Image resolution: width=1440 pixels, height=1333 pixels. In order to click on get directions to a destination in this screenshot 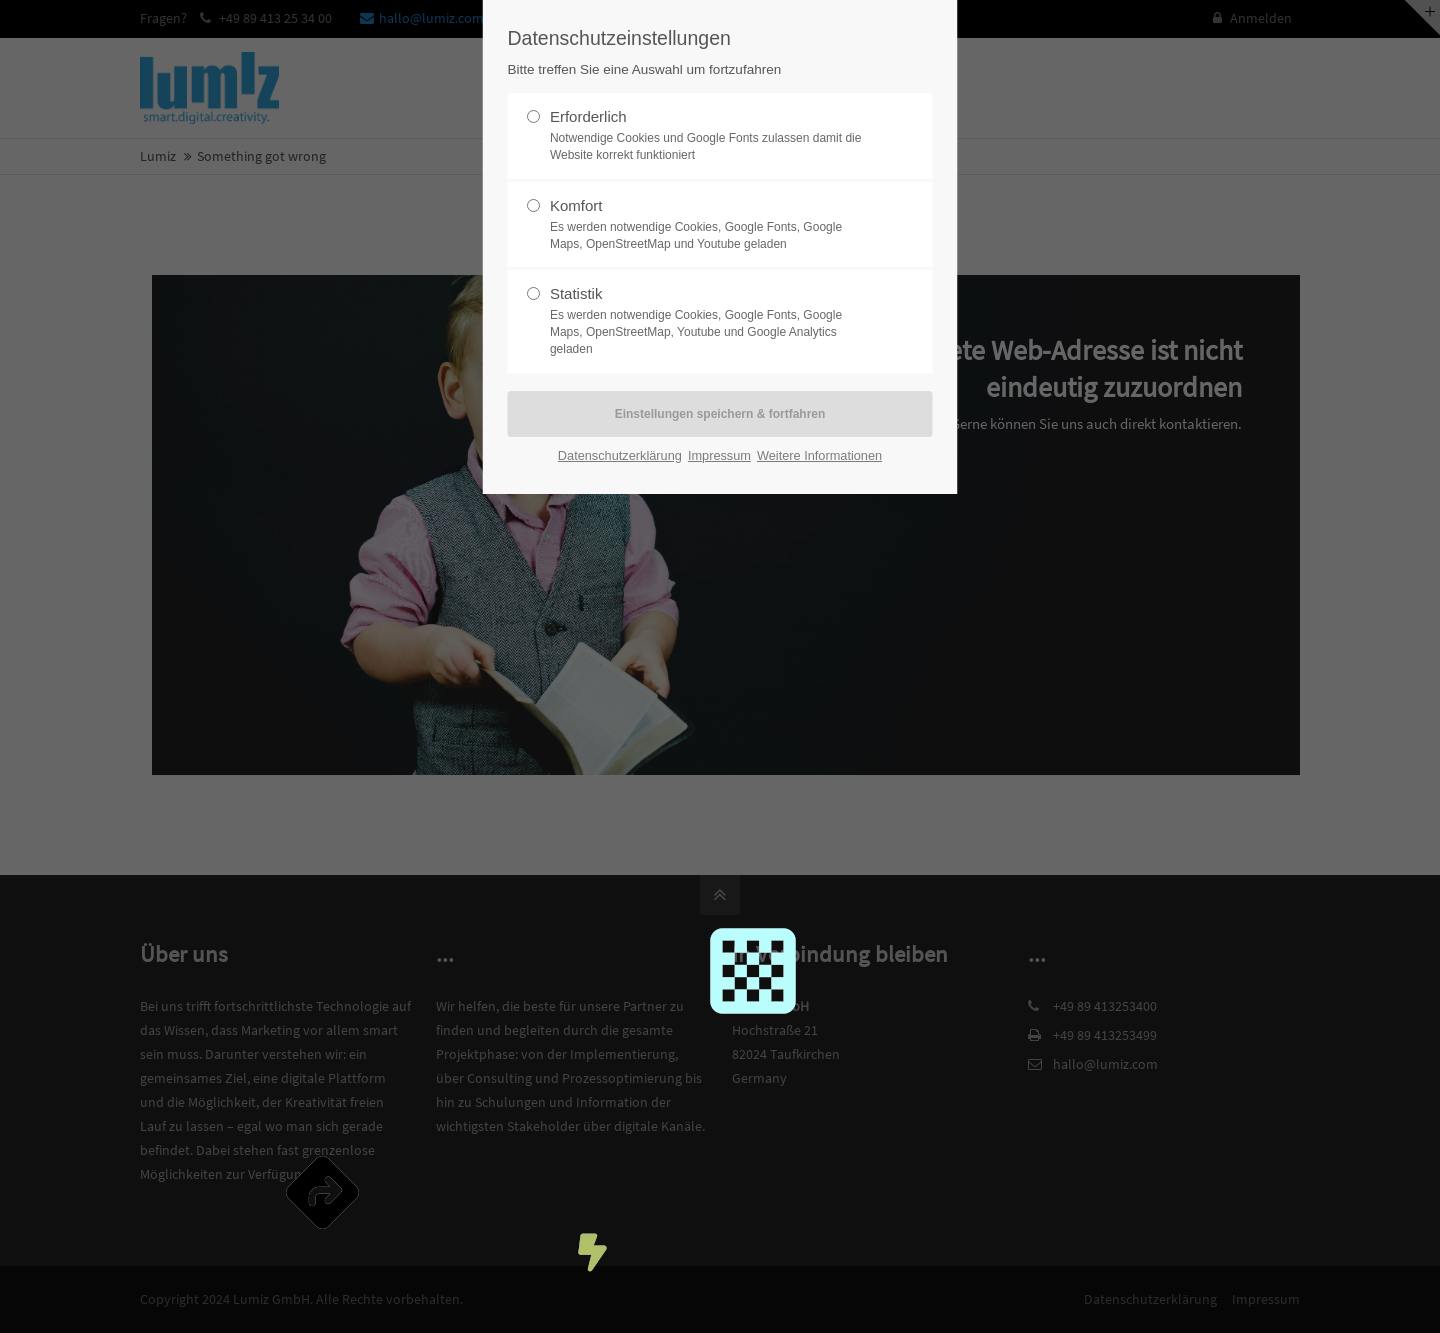, I will do `click(322, 1192)`.